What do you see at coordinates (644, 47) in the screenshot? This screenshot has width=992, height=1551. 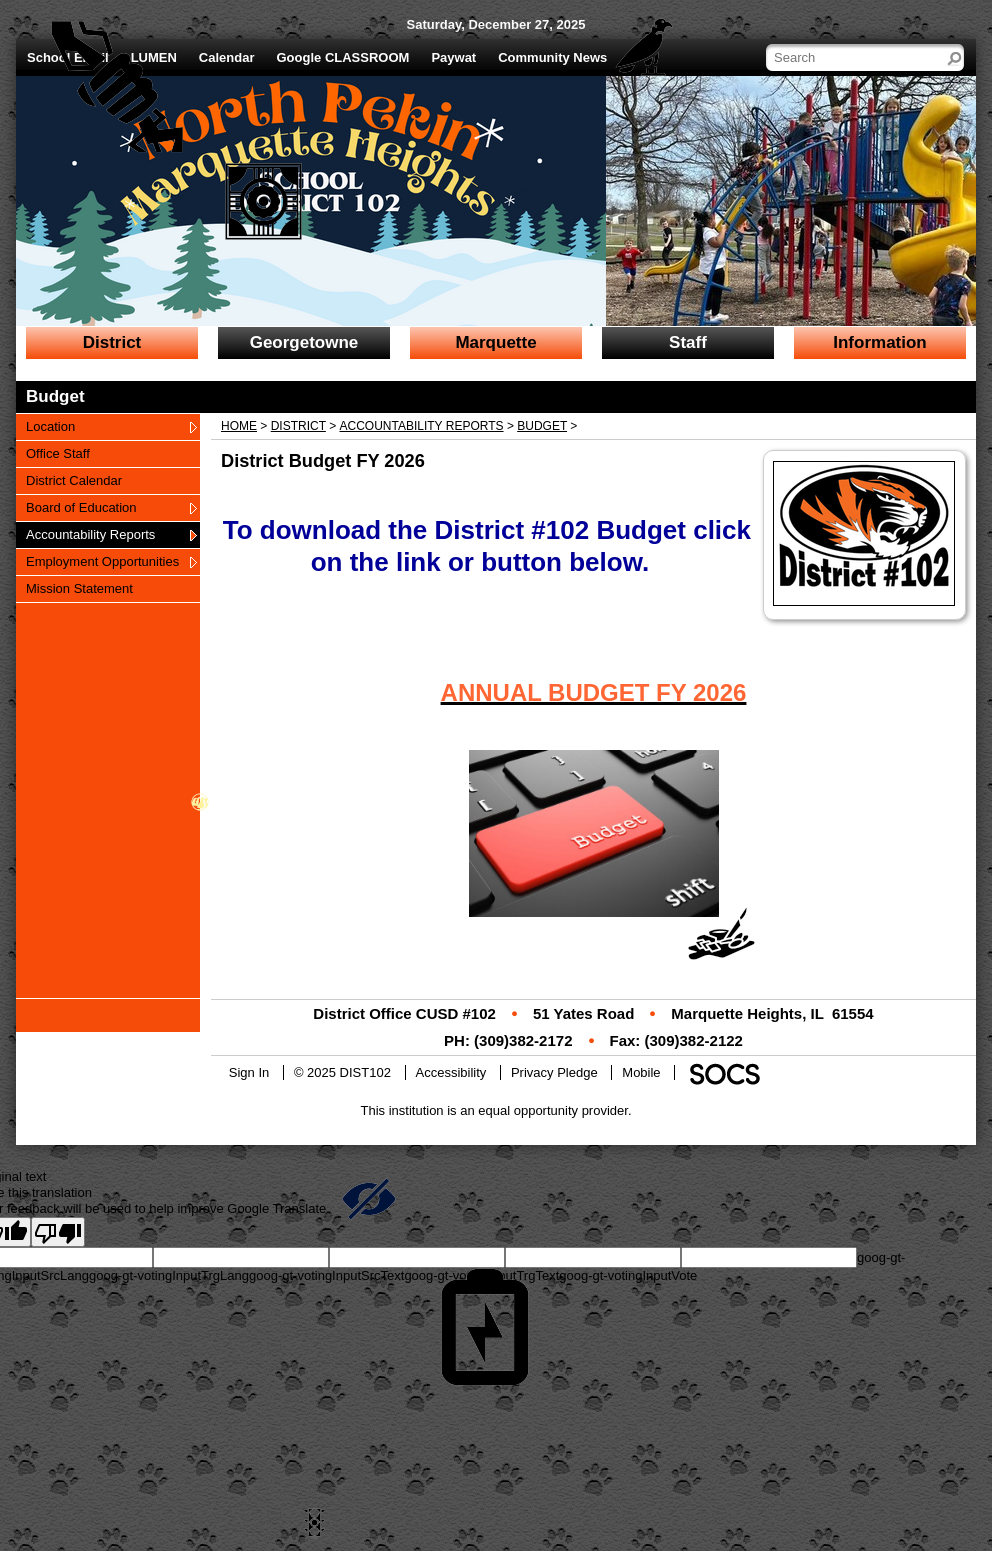 I see `egyptian-themed game element or character` at bounding box center [644, 47].